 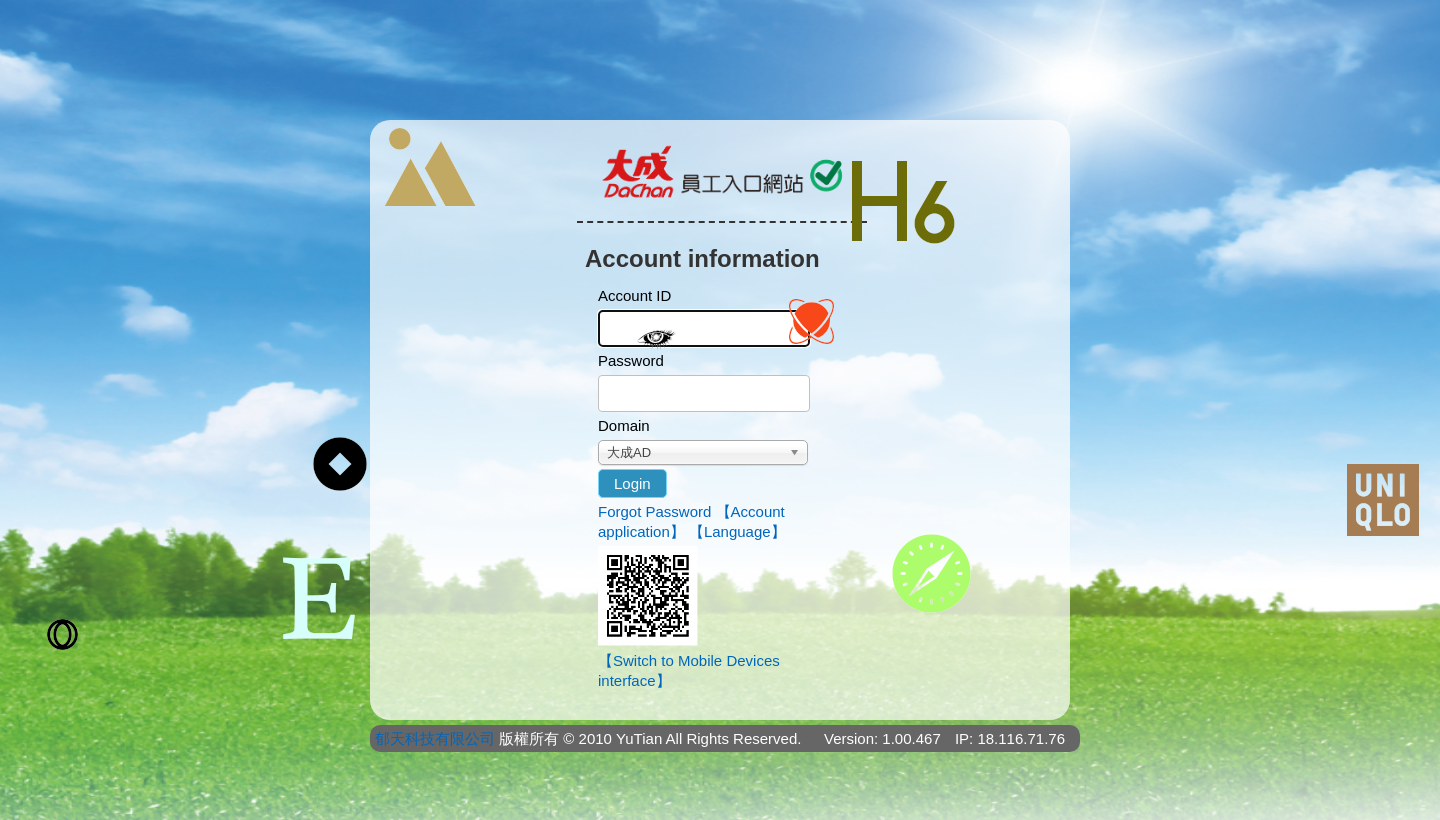 What do you see at coordinates (656, 339) in the screenshot?
I see `apache cassandra database logo` at bounding box center [656, 339].